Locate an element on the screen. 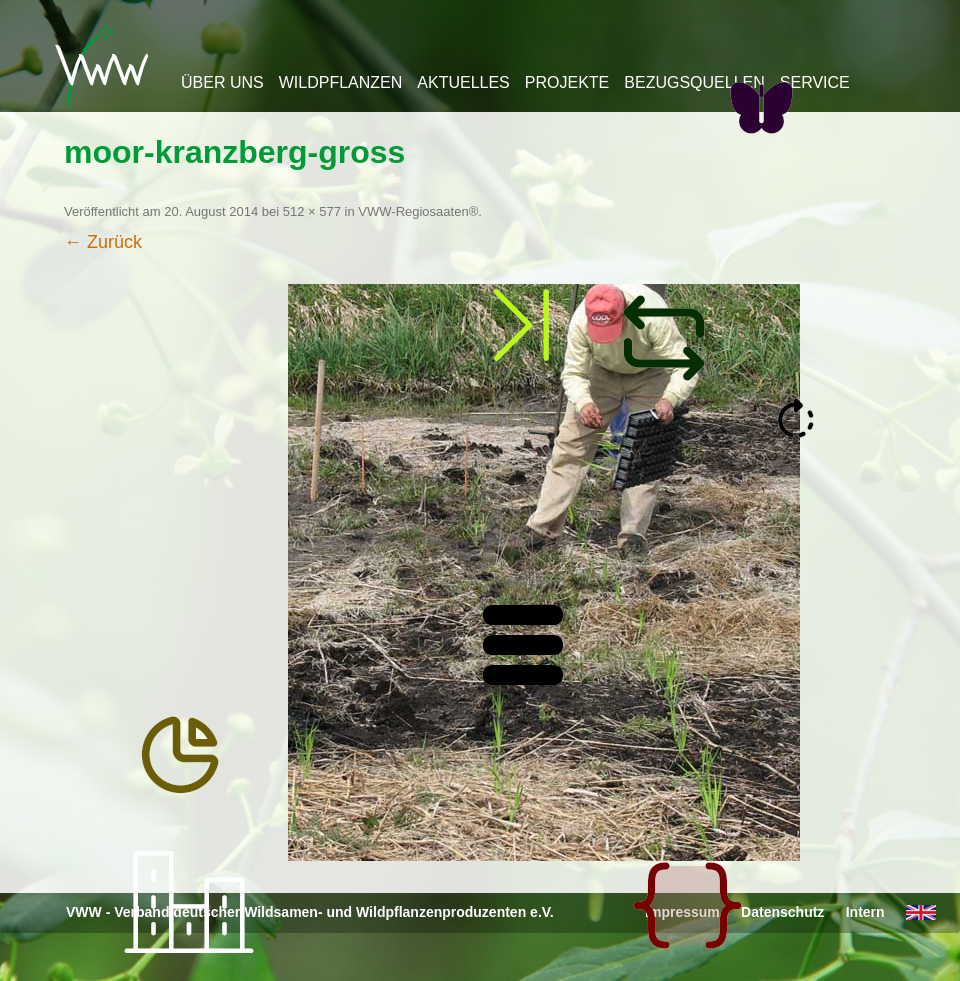  decorative nature or wildlife category indicator is located at coordinates (761, 106).